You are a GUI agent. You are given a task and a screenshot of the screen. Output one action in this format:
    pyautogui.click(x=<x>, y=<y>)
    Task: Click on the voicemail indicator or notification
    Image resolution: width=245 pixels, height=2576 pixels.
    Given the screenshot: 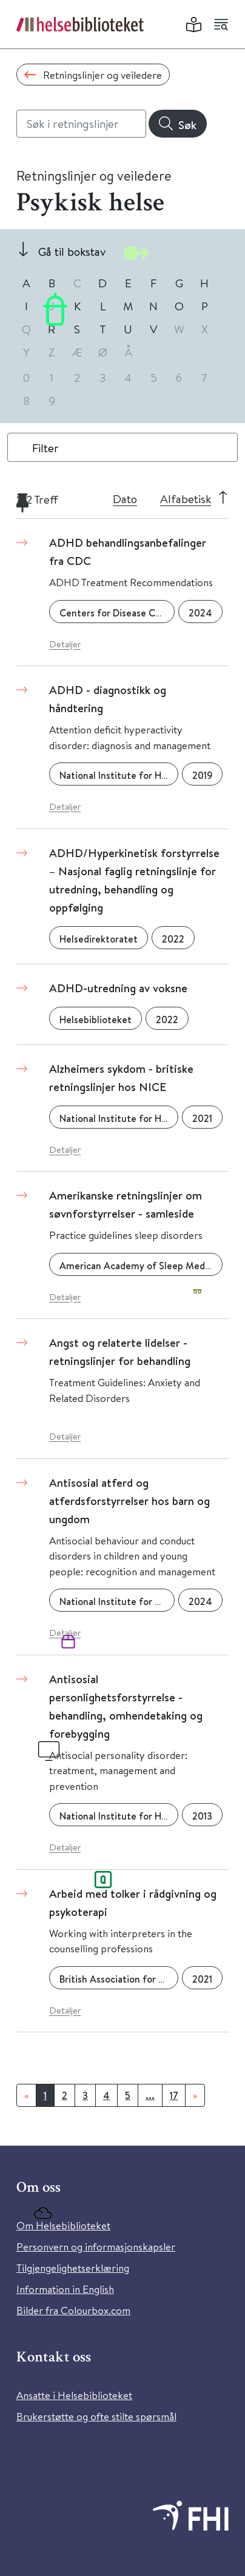 What is the action you would take?
    pyautogui.click(x=197, y=1291)
    